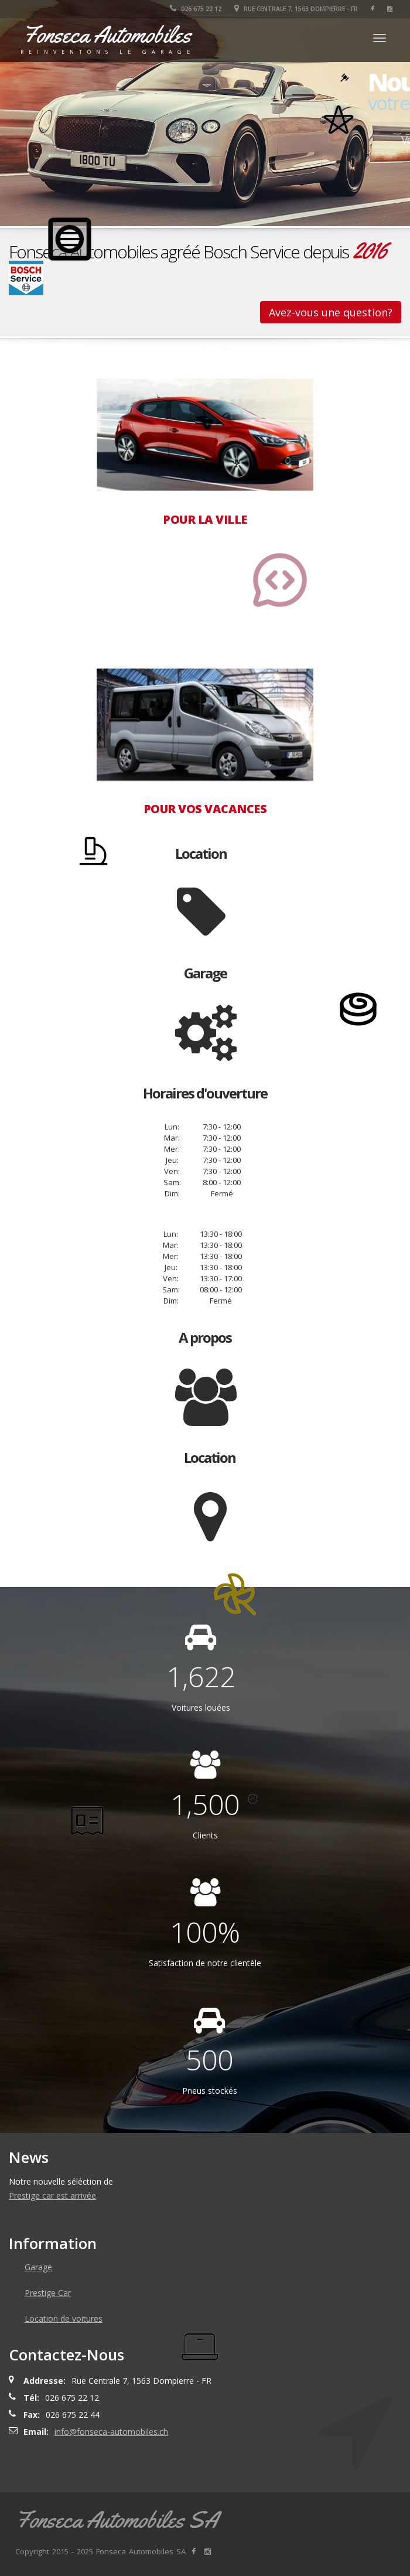  Describe the element at coordinates (344, 78) in the screenshot. I see `access legal or terms of service settings` at that location.